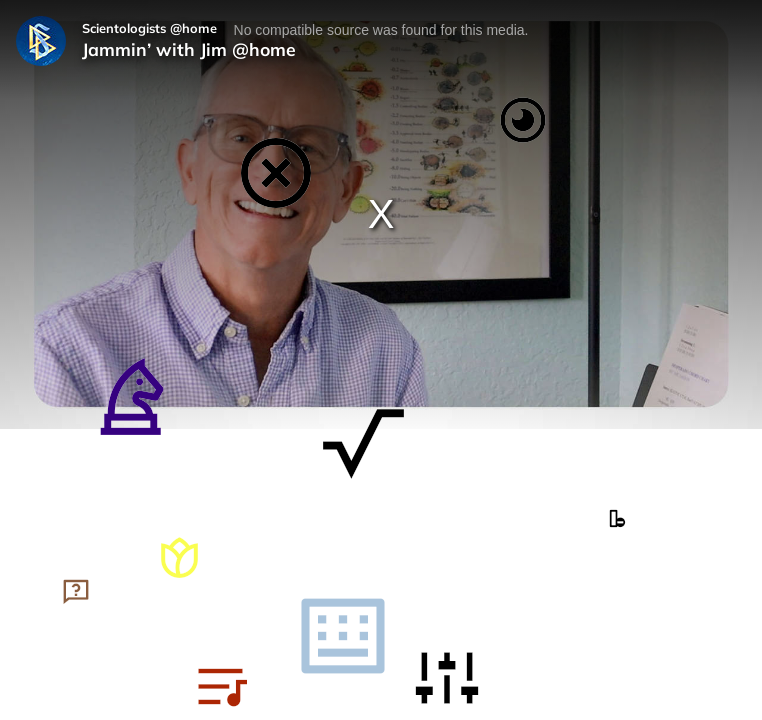 The width and height of the screenshot is (762, 720). What do you see at coordinates (523, 120) in the screenshot?
I see `view or preview content` at bounding box center [523, 120].